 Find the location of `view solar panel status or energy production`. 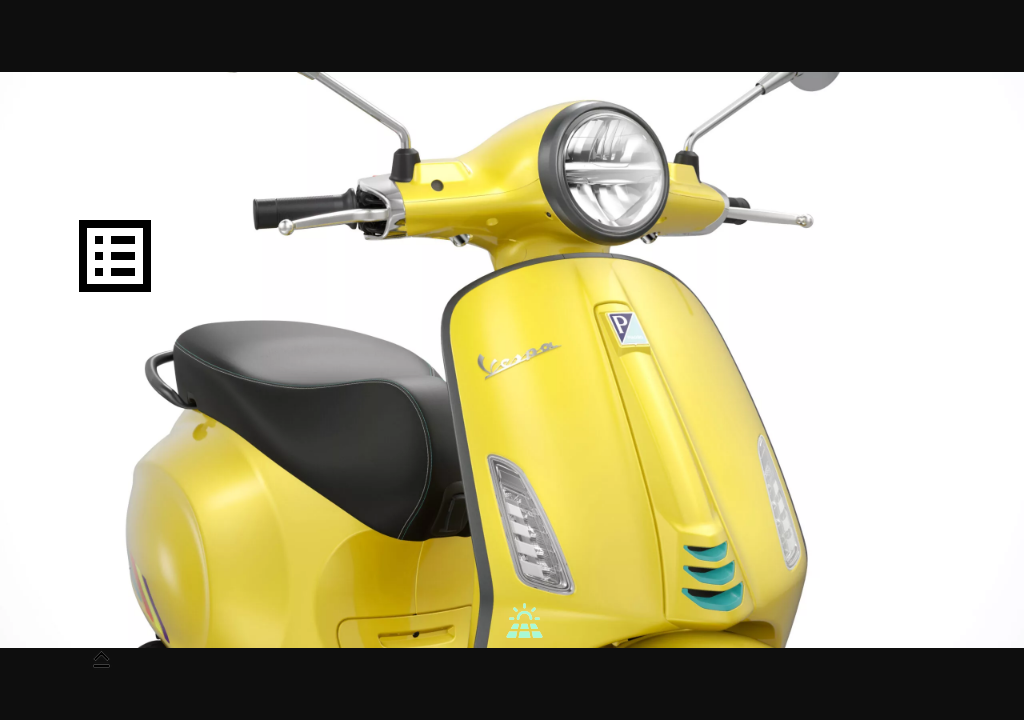

view solar panel status or energy production is located at coordinates (524, 622).